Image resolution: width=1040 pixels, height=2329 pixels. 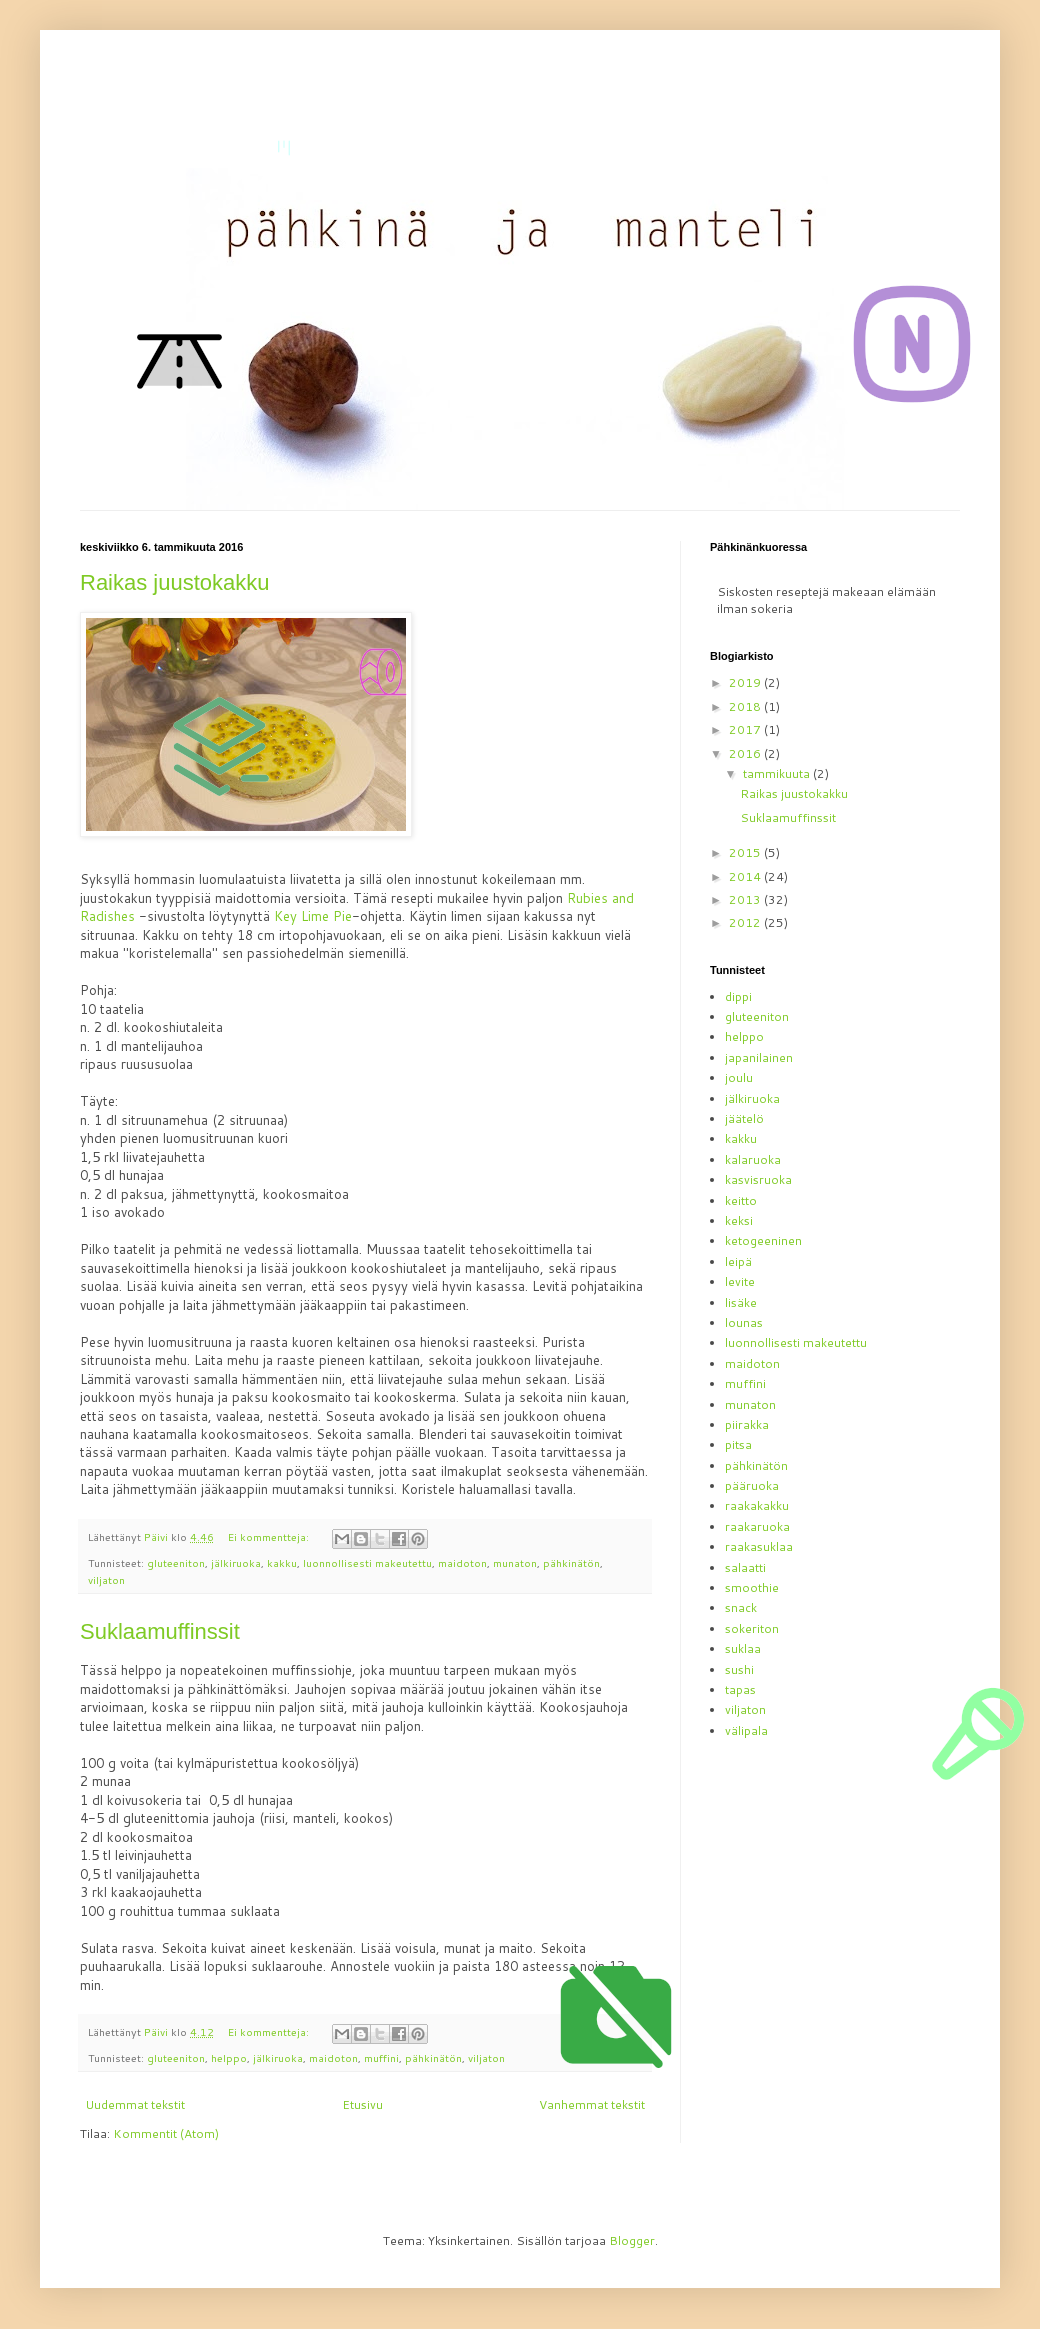 What do you see at coordinates (912, 344) in the screenshot?
I see `indicates an item starting with the letter "n"` at bounding box center [912, 344].